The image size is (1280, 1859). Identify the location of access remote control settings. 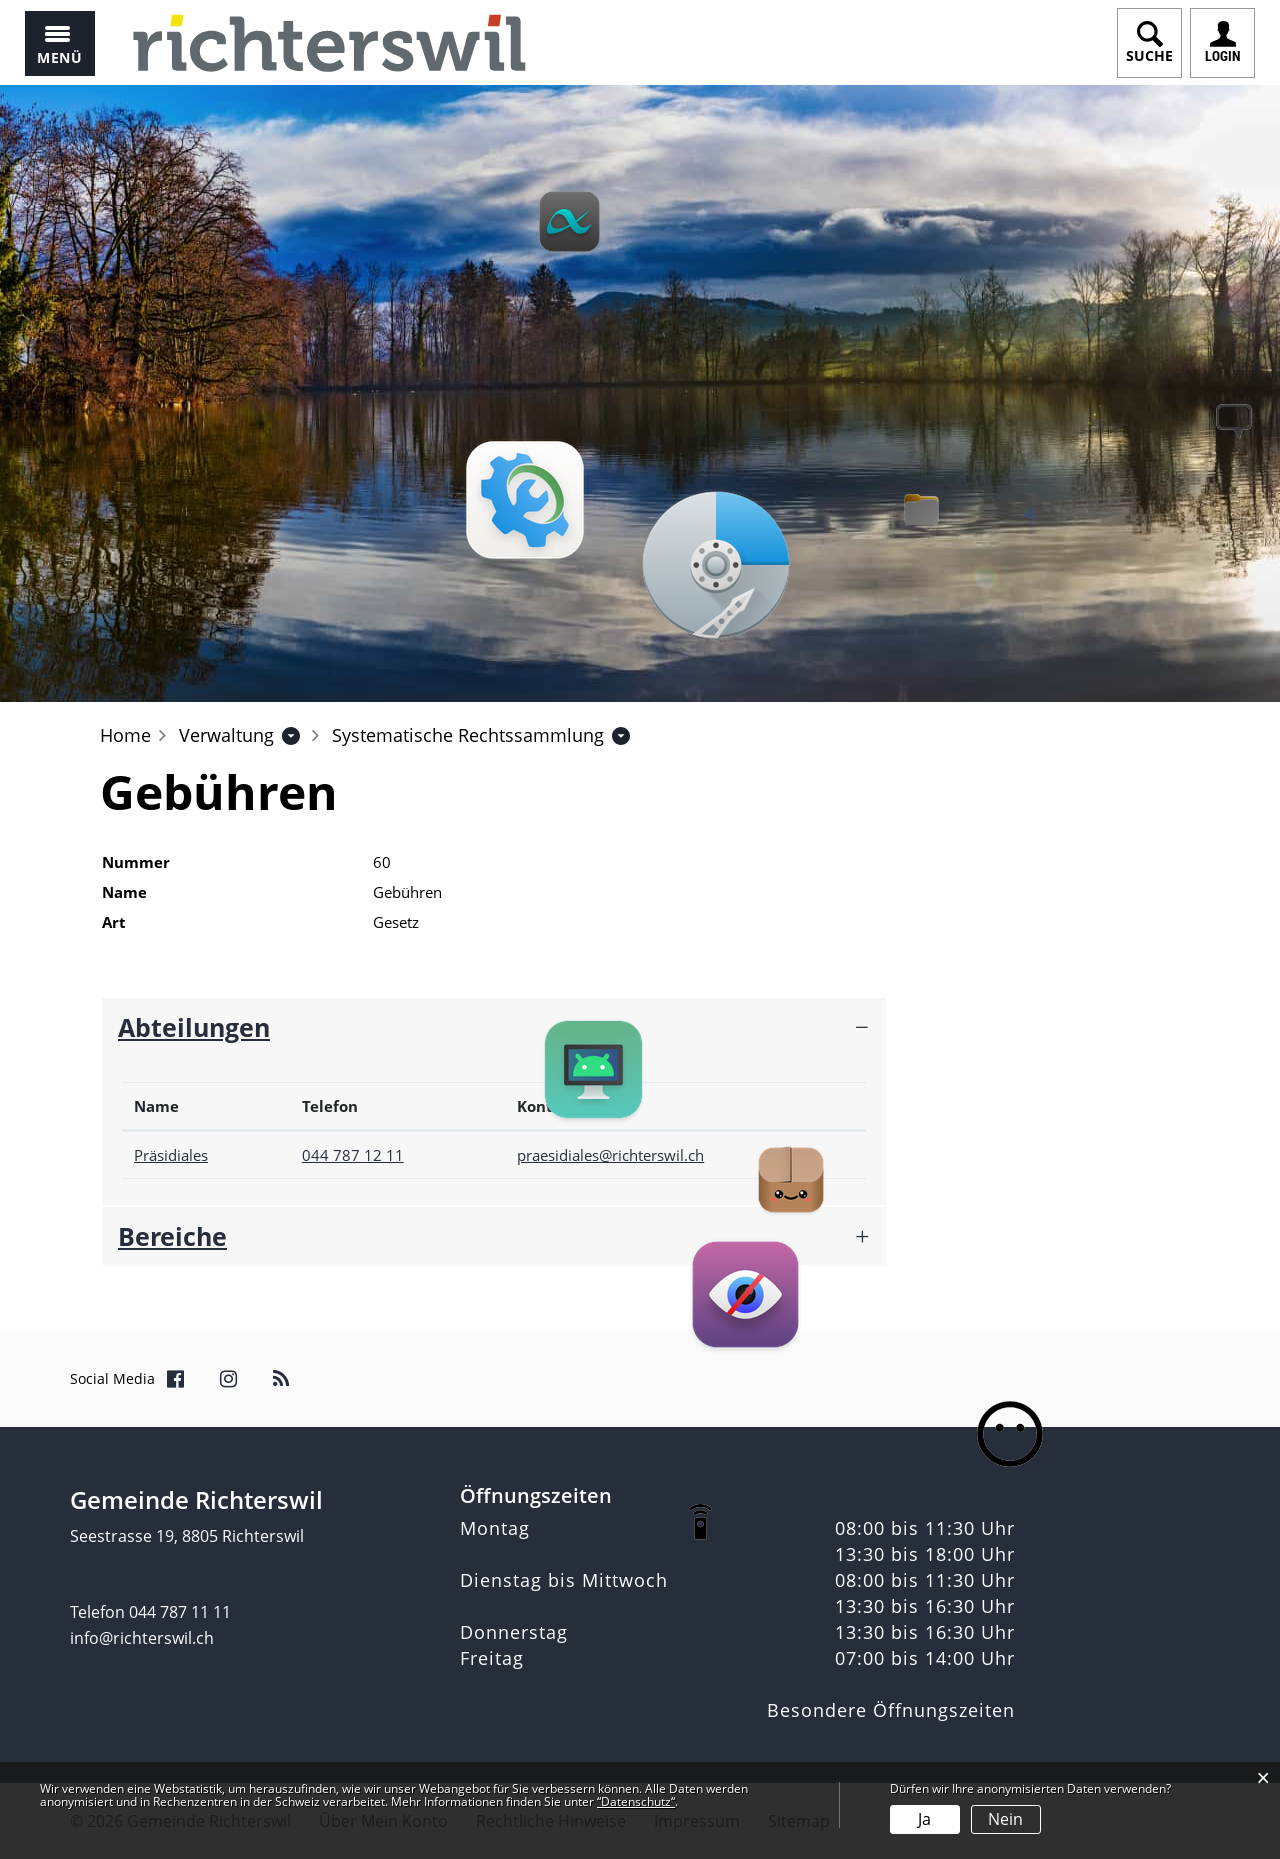
(700, 1522).